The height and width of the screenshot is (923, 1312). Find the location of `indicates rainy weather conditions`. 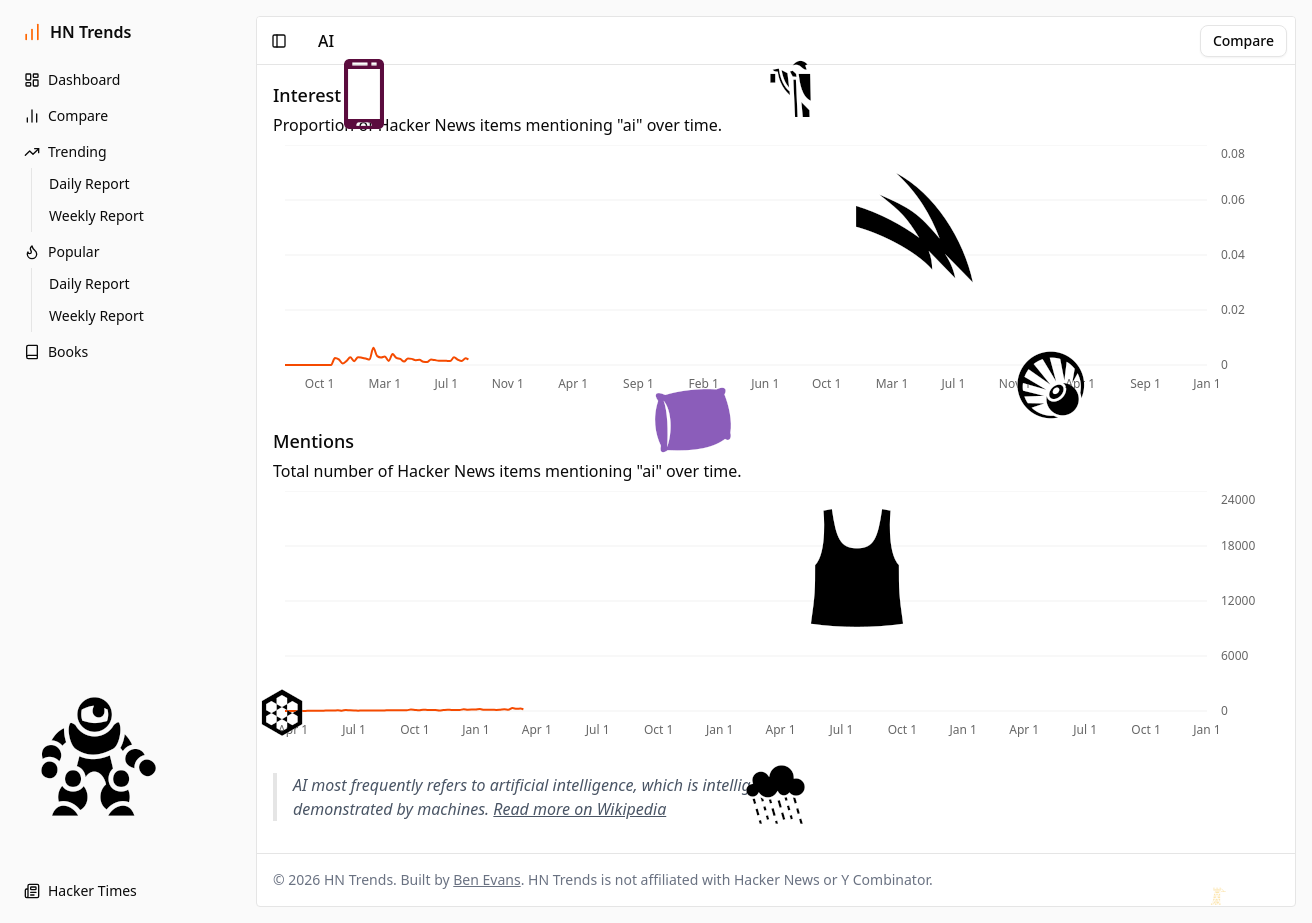

indicates rainy weather conditions is located at coordinates (775, 794).